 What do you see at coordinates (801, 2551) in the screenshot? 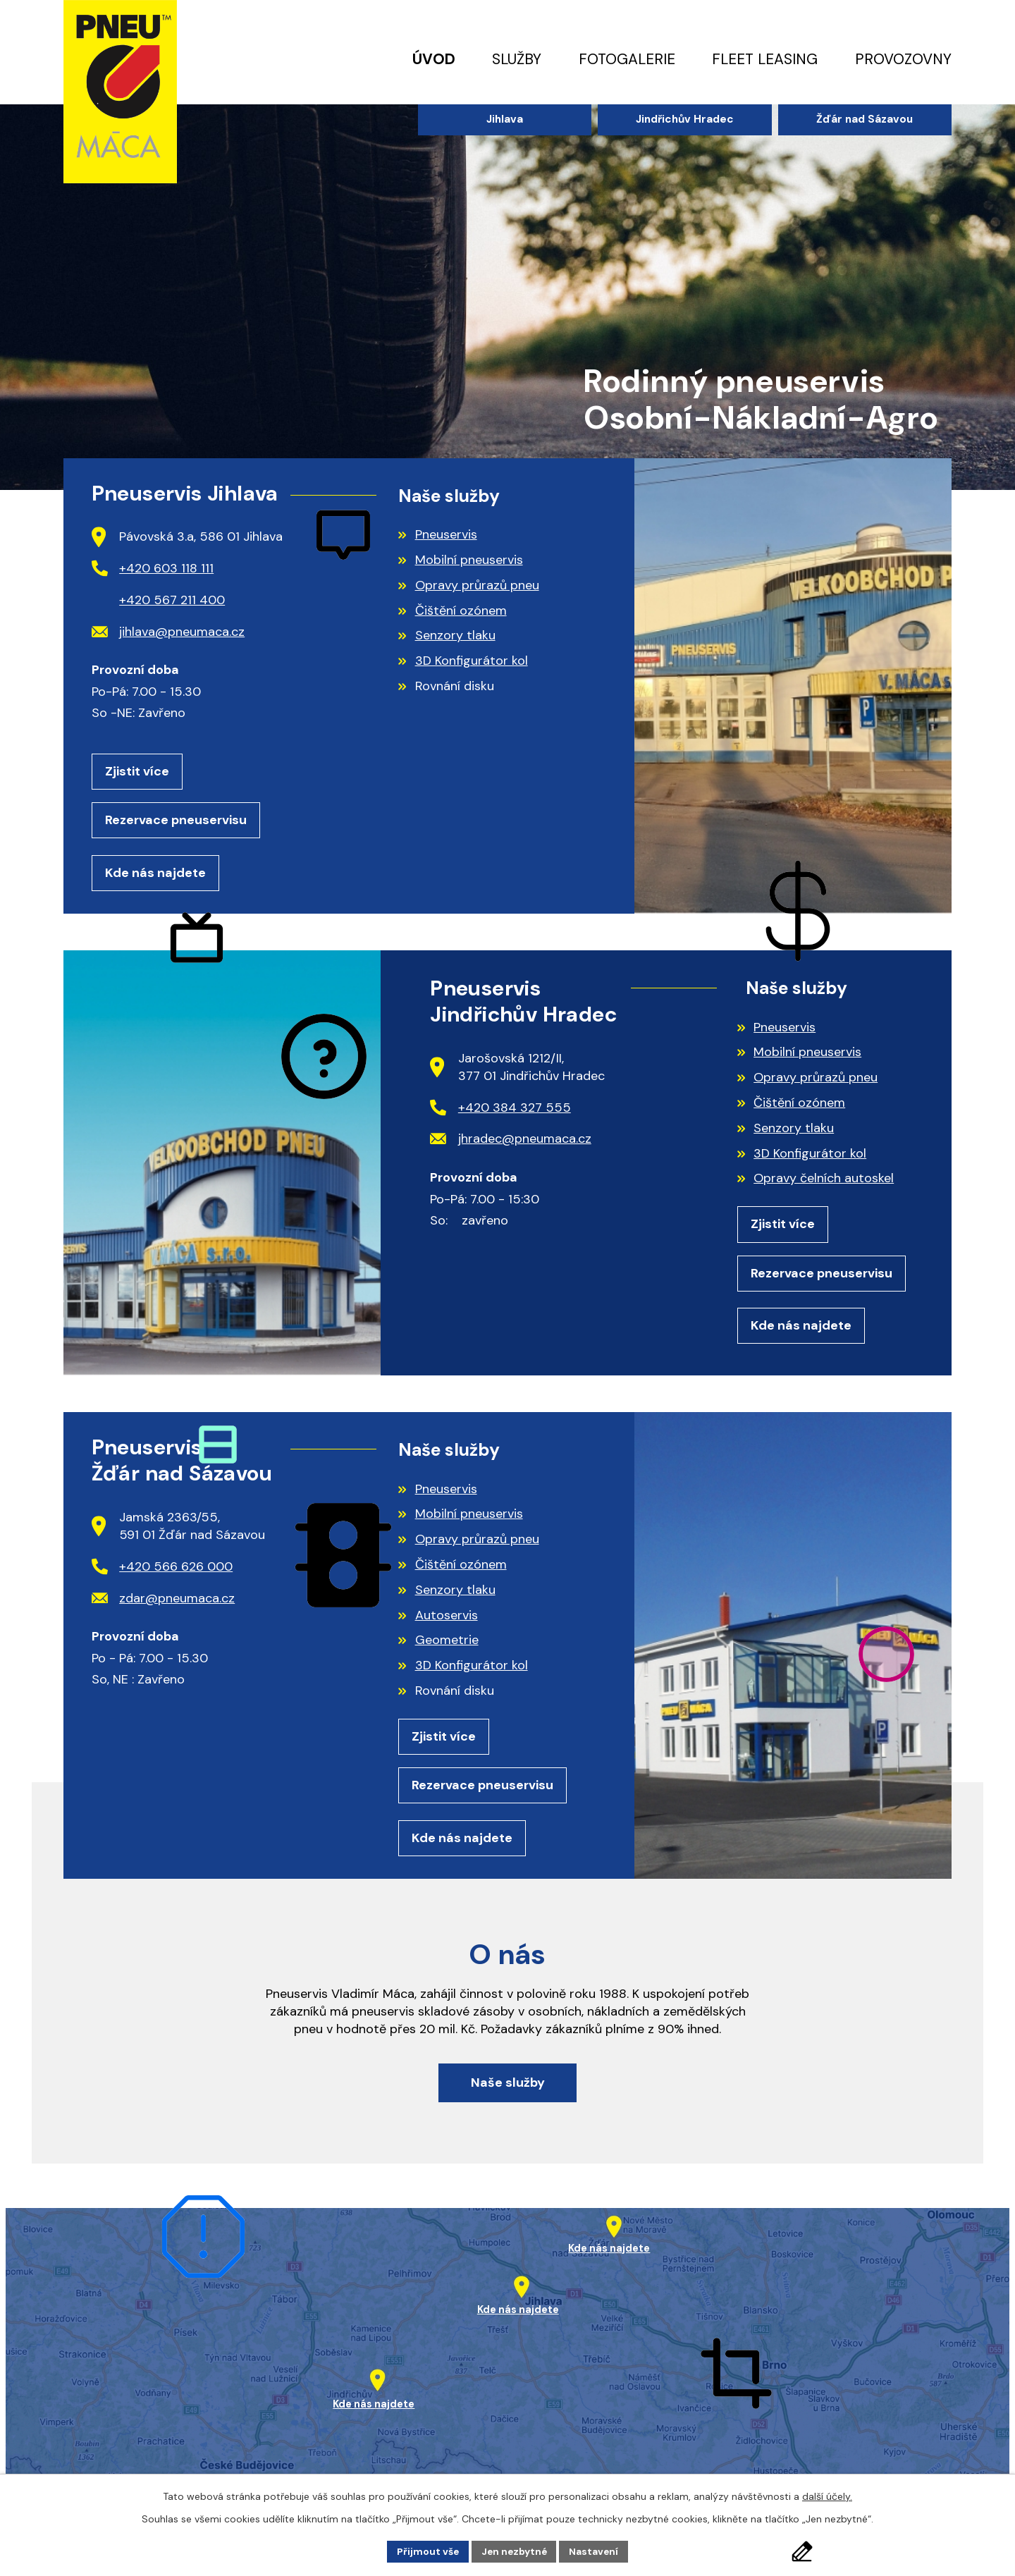
I see `edit or modify content` at bounding box center [801, 2551].